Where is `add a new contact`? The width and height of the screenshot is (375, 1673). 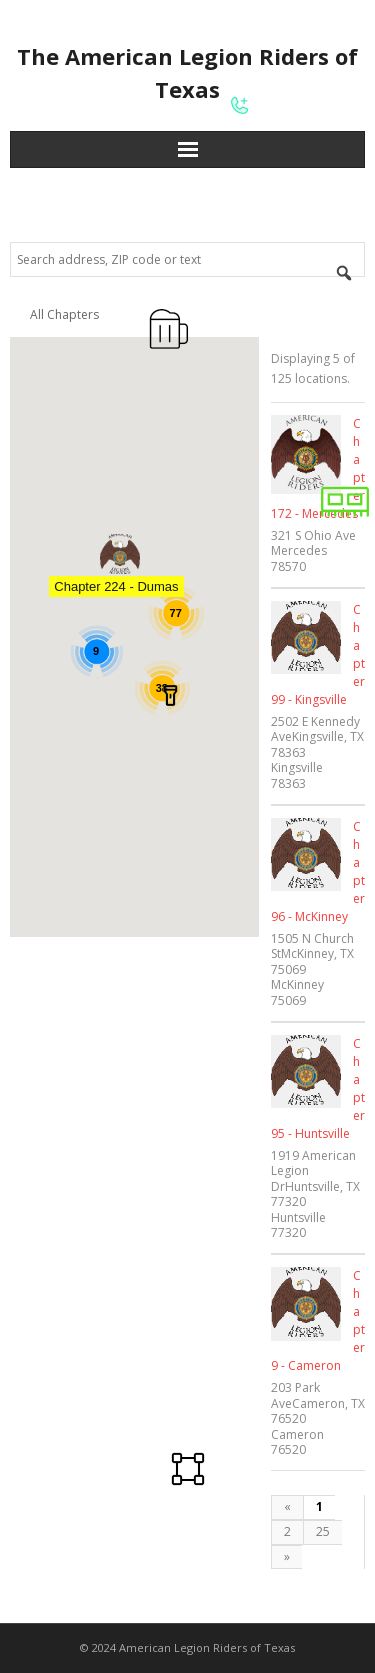 add a new contact is located at coordinates (240, 105).